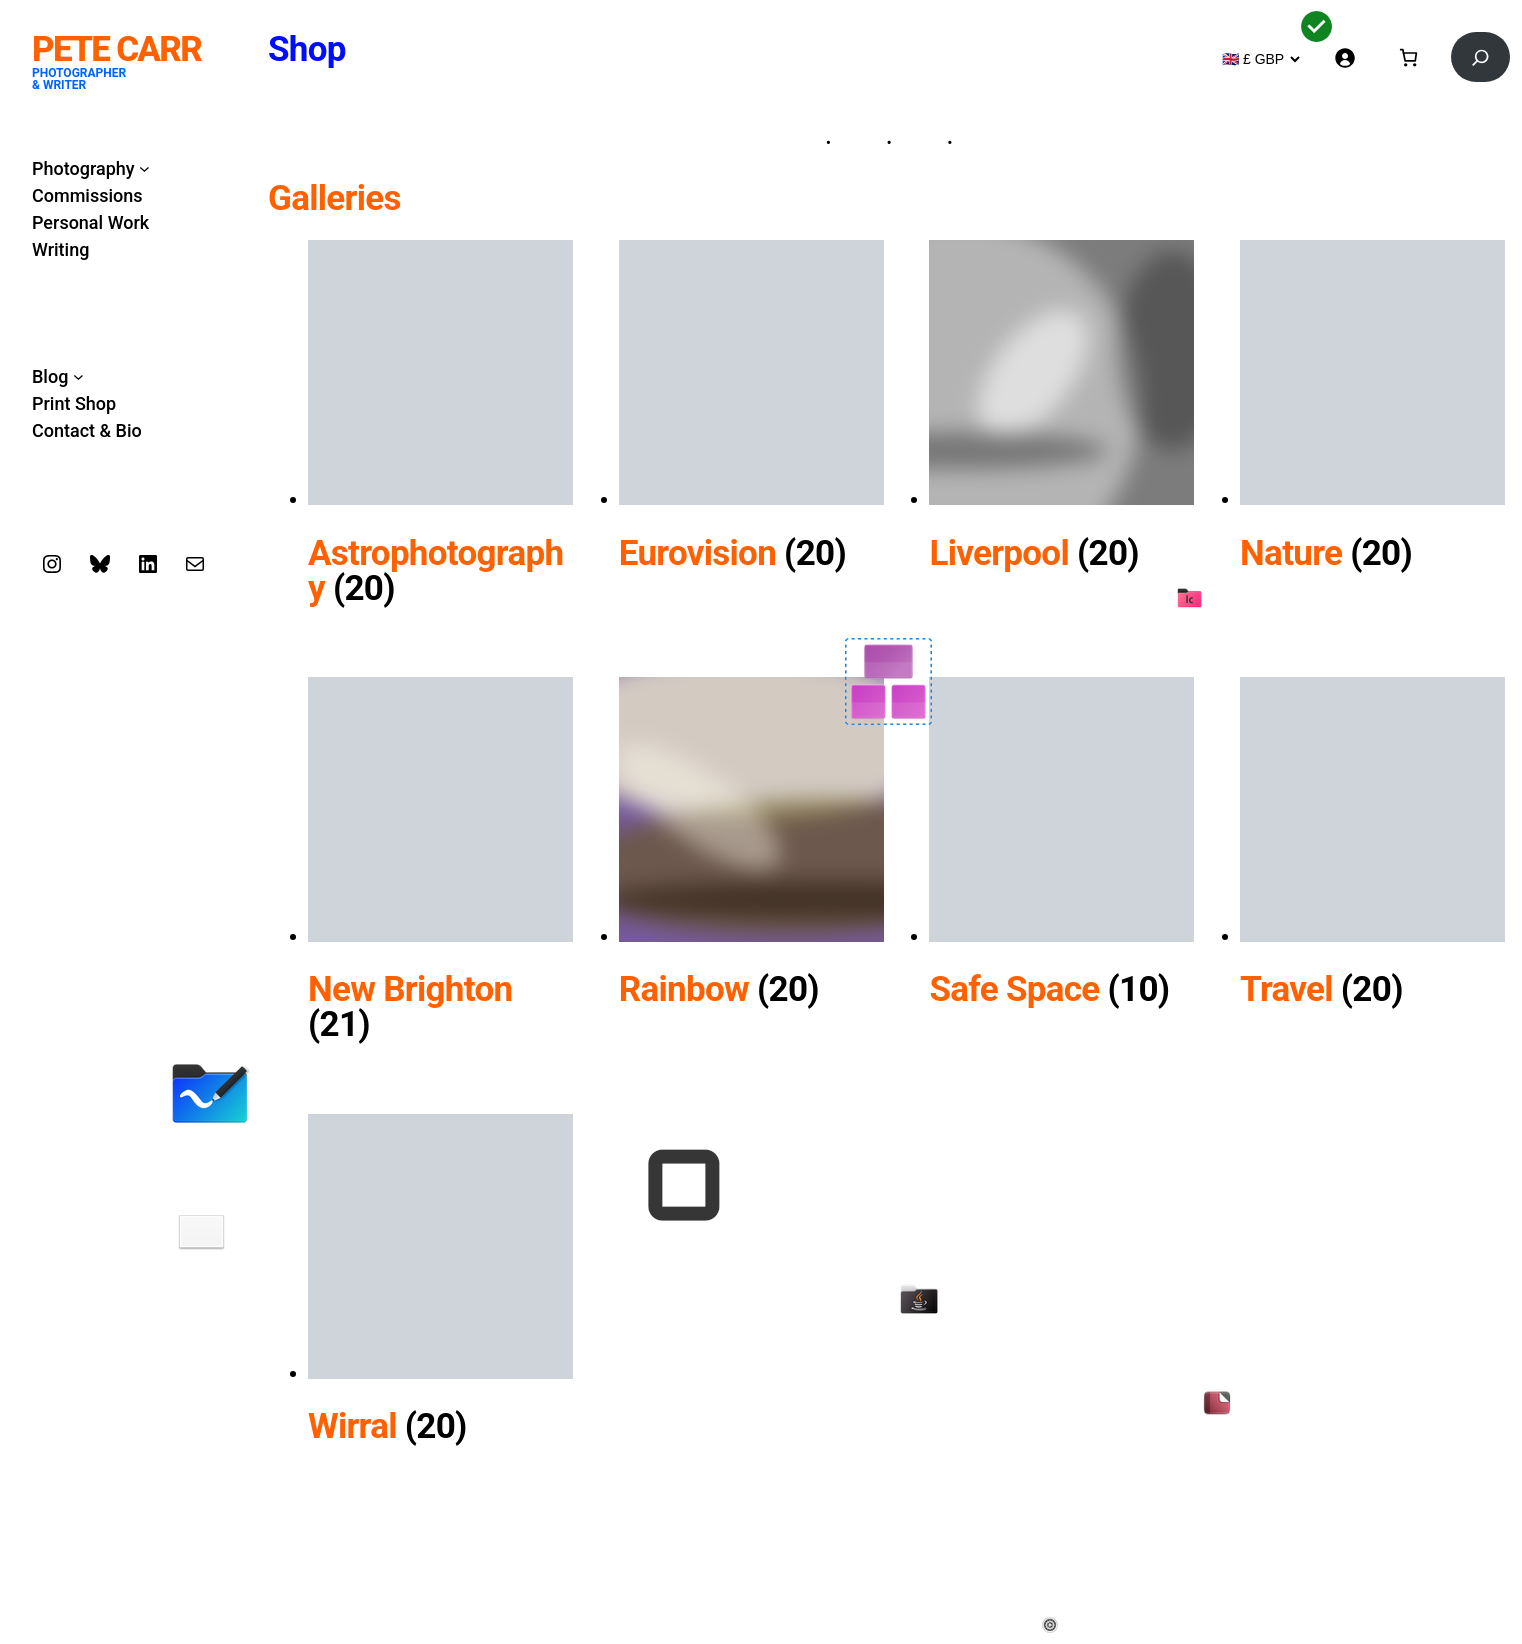 The width and height of the screenshot is (1522, 1644). What do you see at coordinates (201, 1231) in the screenshot?
I see `generic bluetooth device placeholder` at bounding box center [201, 1231].